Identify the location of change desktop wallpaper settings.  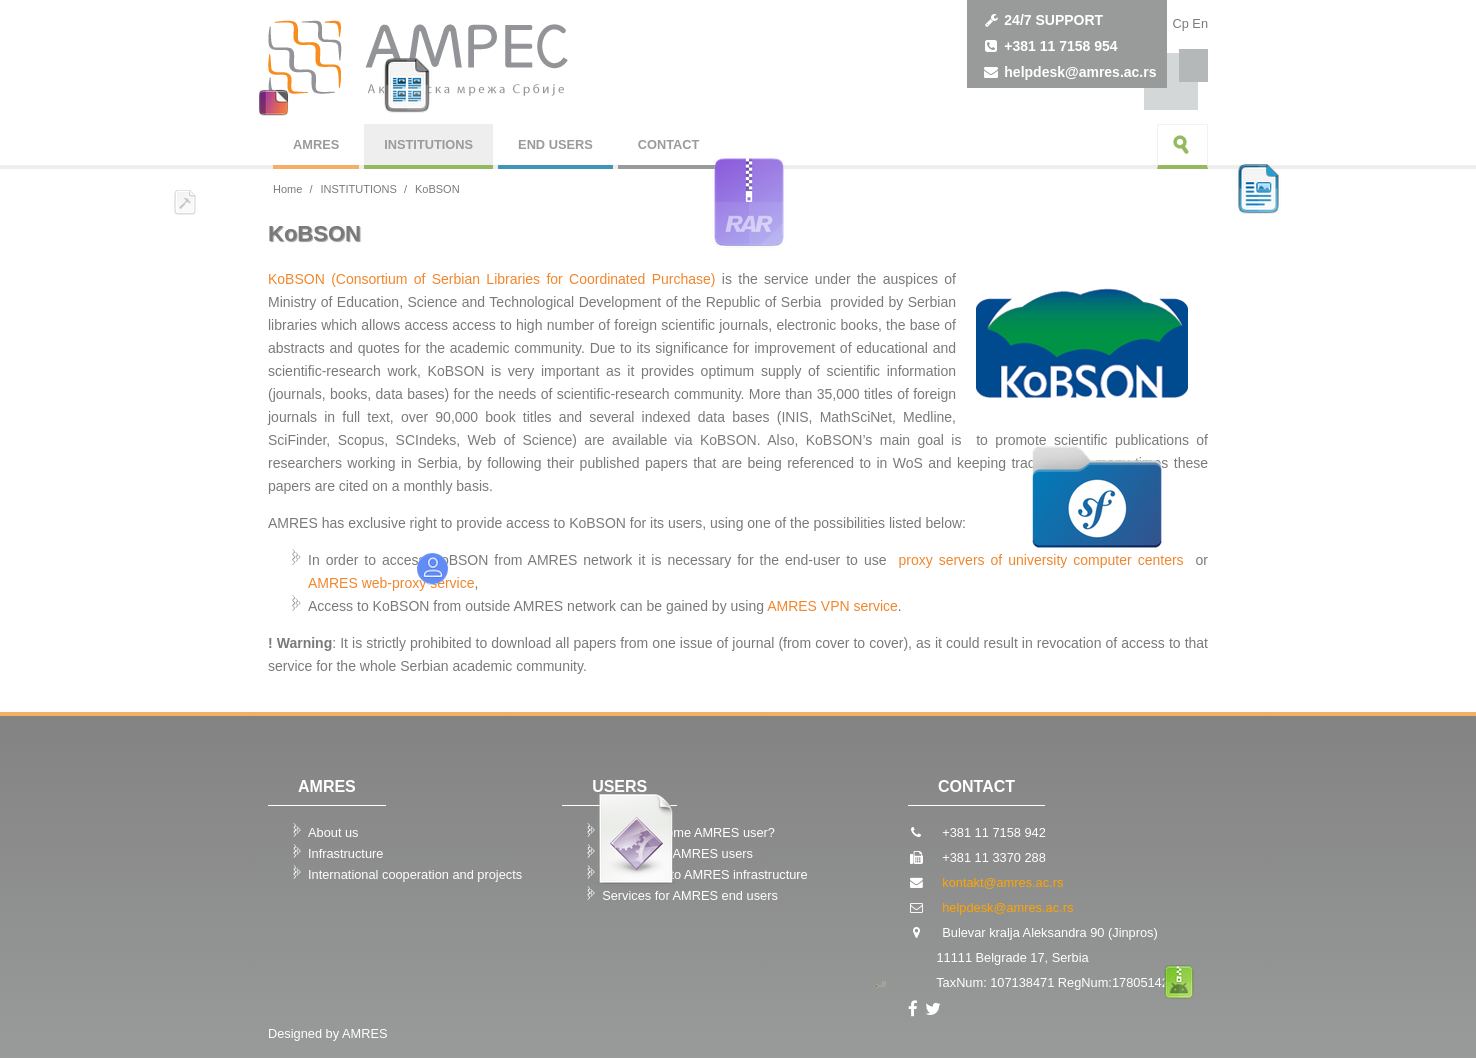
(273, 102).